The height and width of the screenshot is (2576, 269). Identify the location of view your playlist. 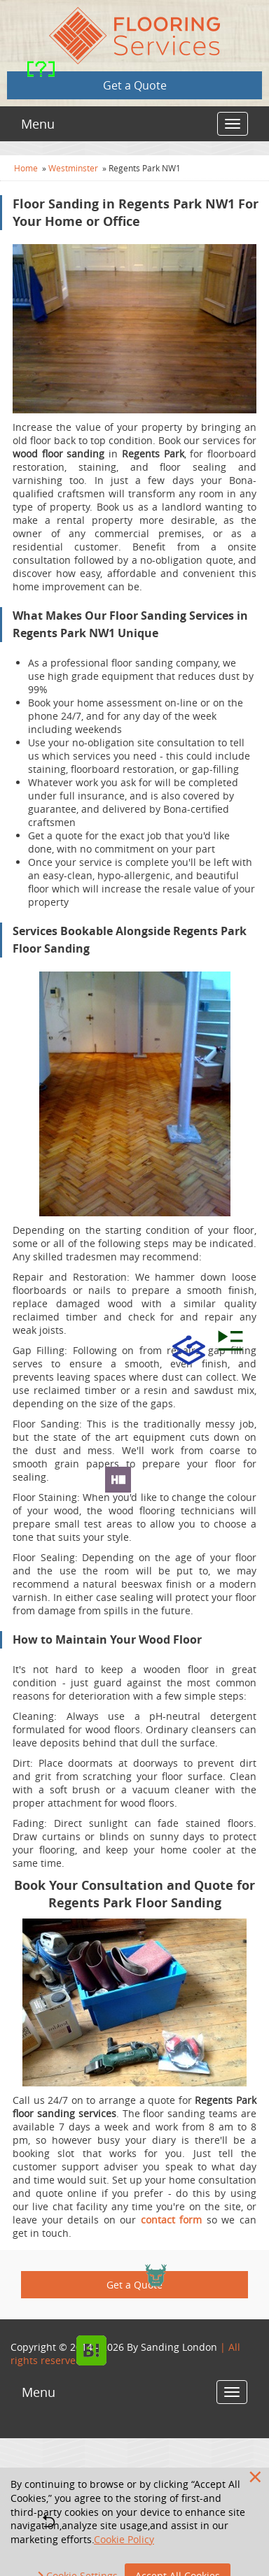
(230, 1341).